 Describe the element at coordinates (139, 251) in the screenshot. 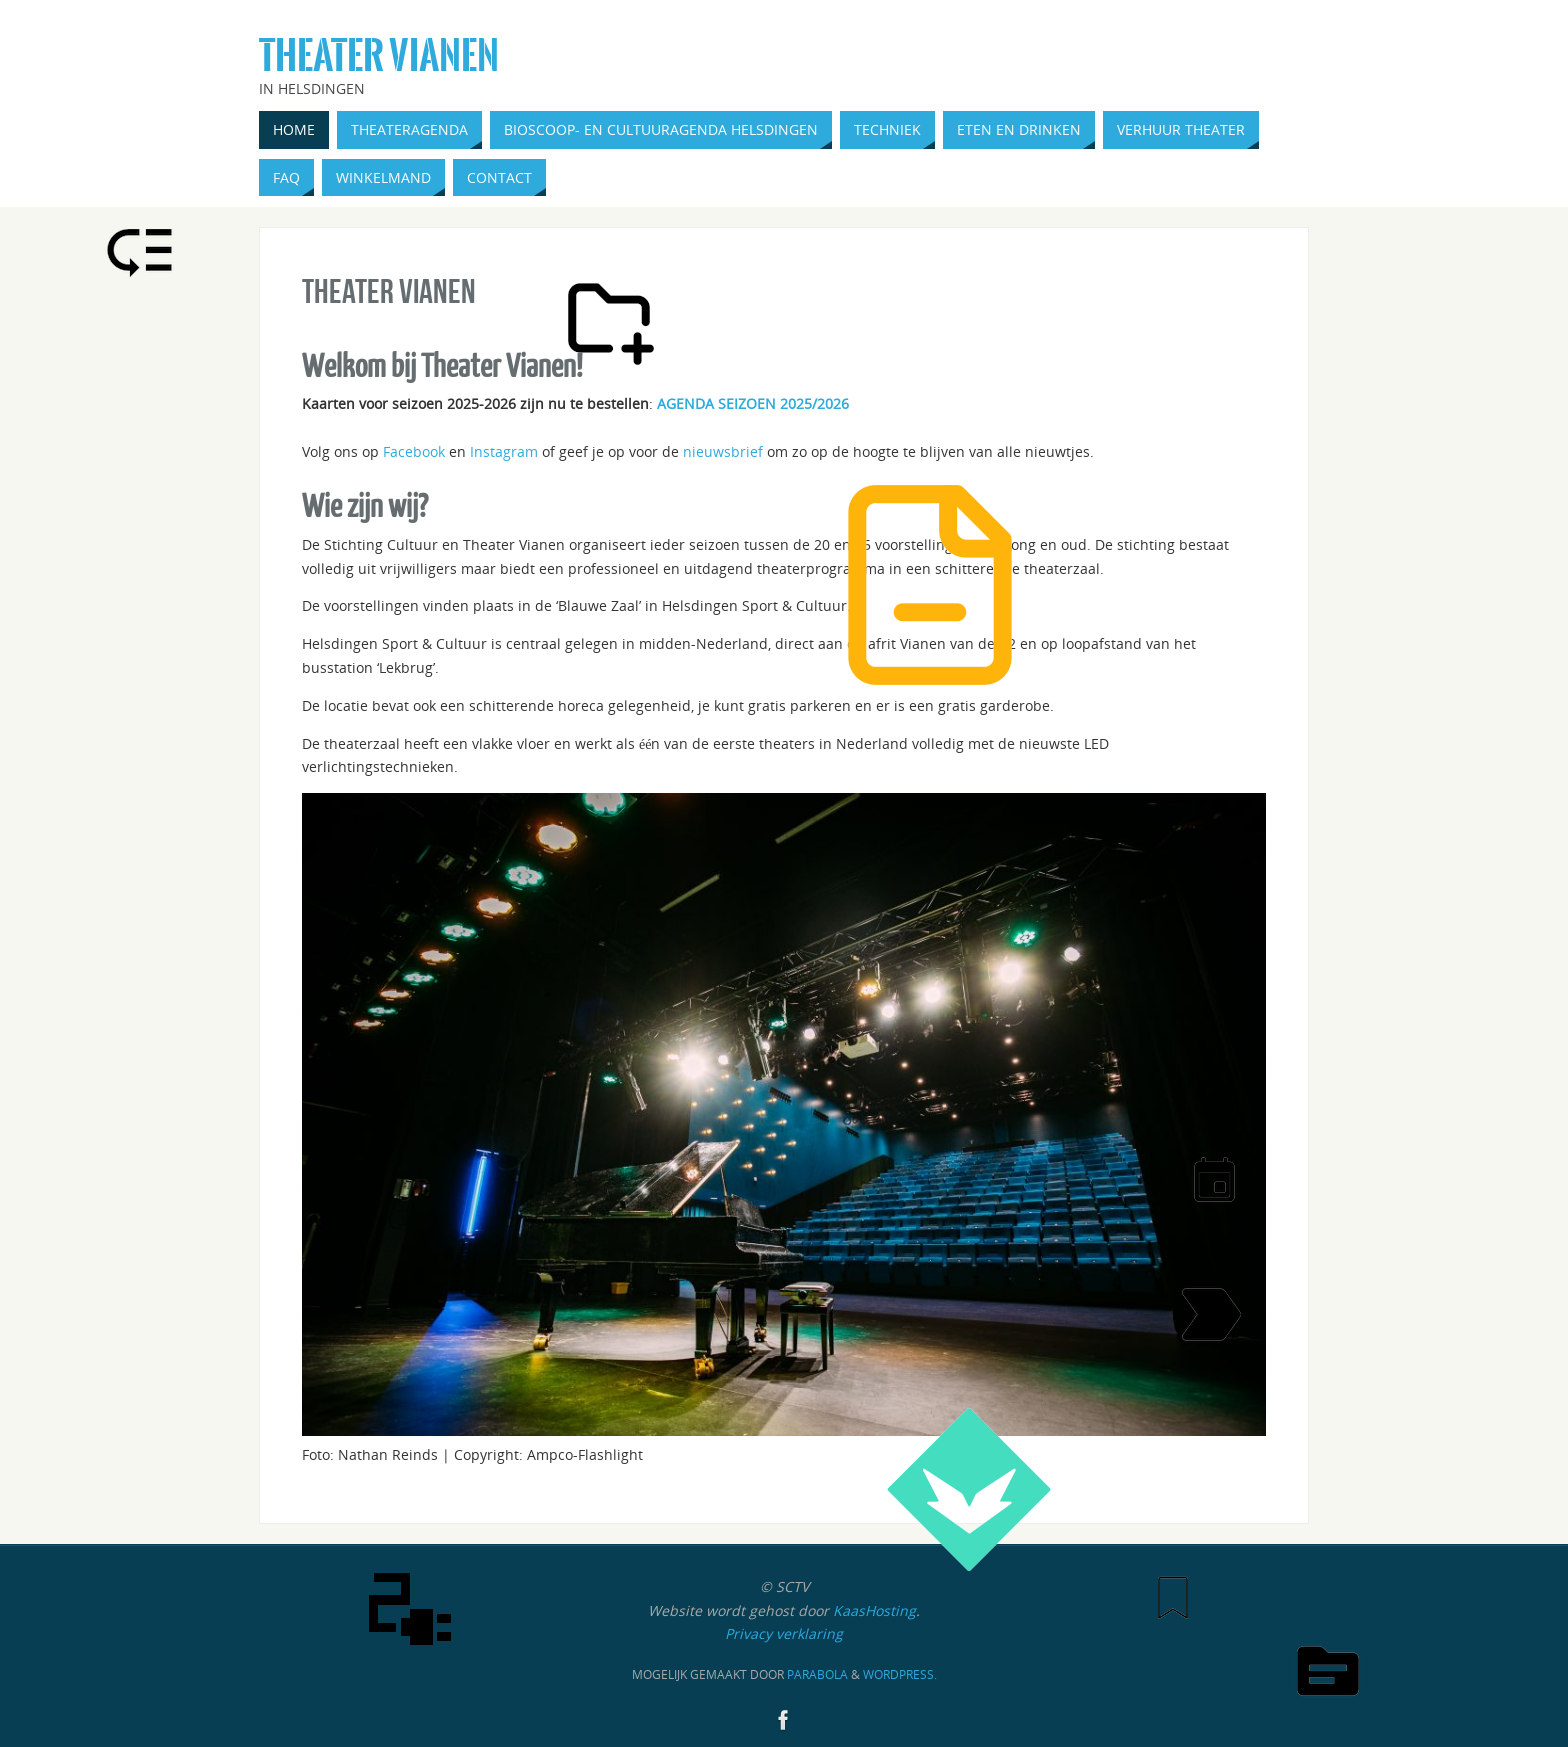

I see `move item to lower priority in a list` at that location.